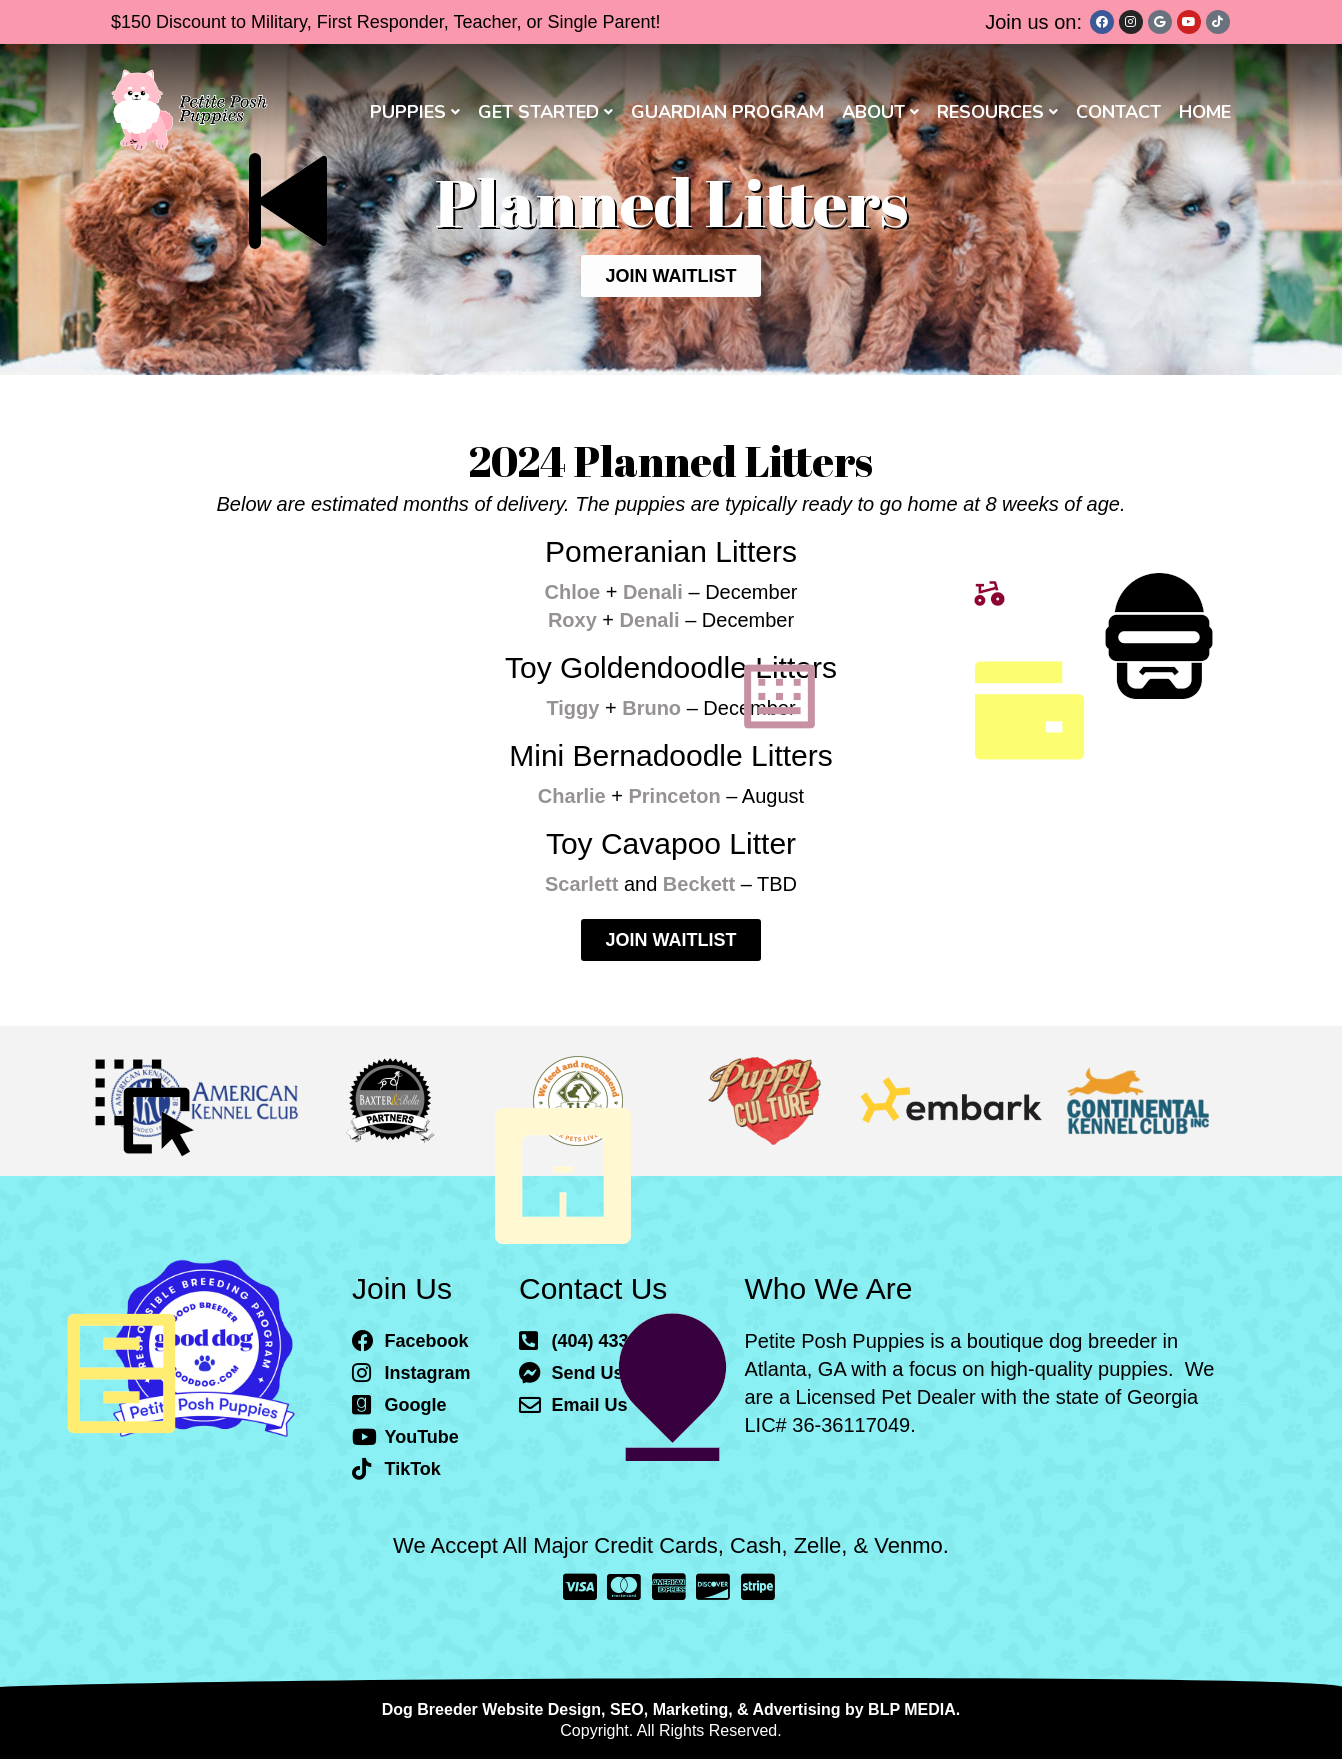 This screenshot has width=1342, height=1759. I want to click on drag and drop to rearrange items, so click(142, 1106).